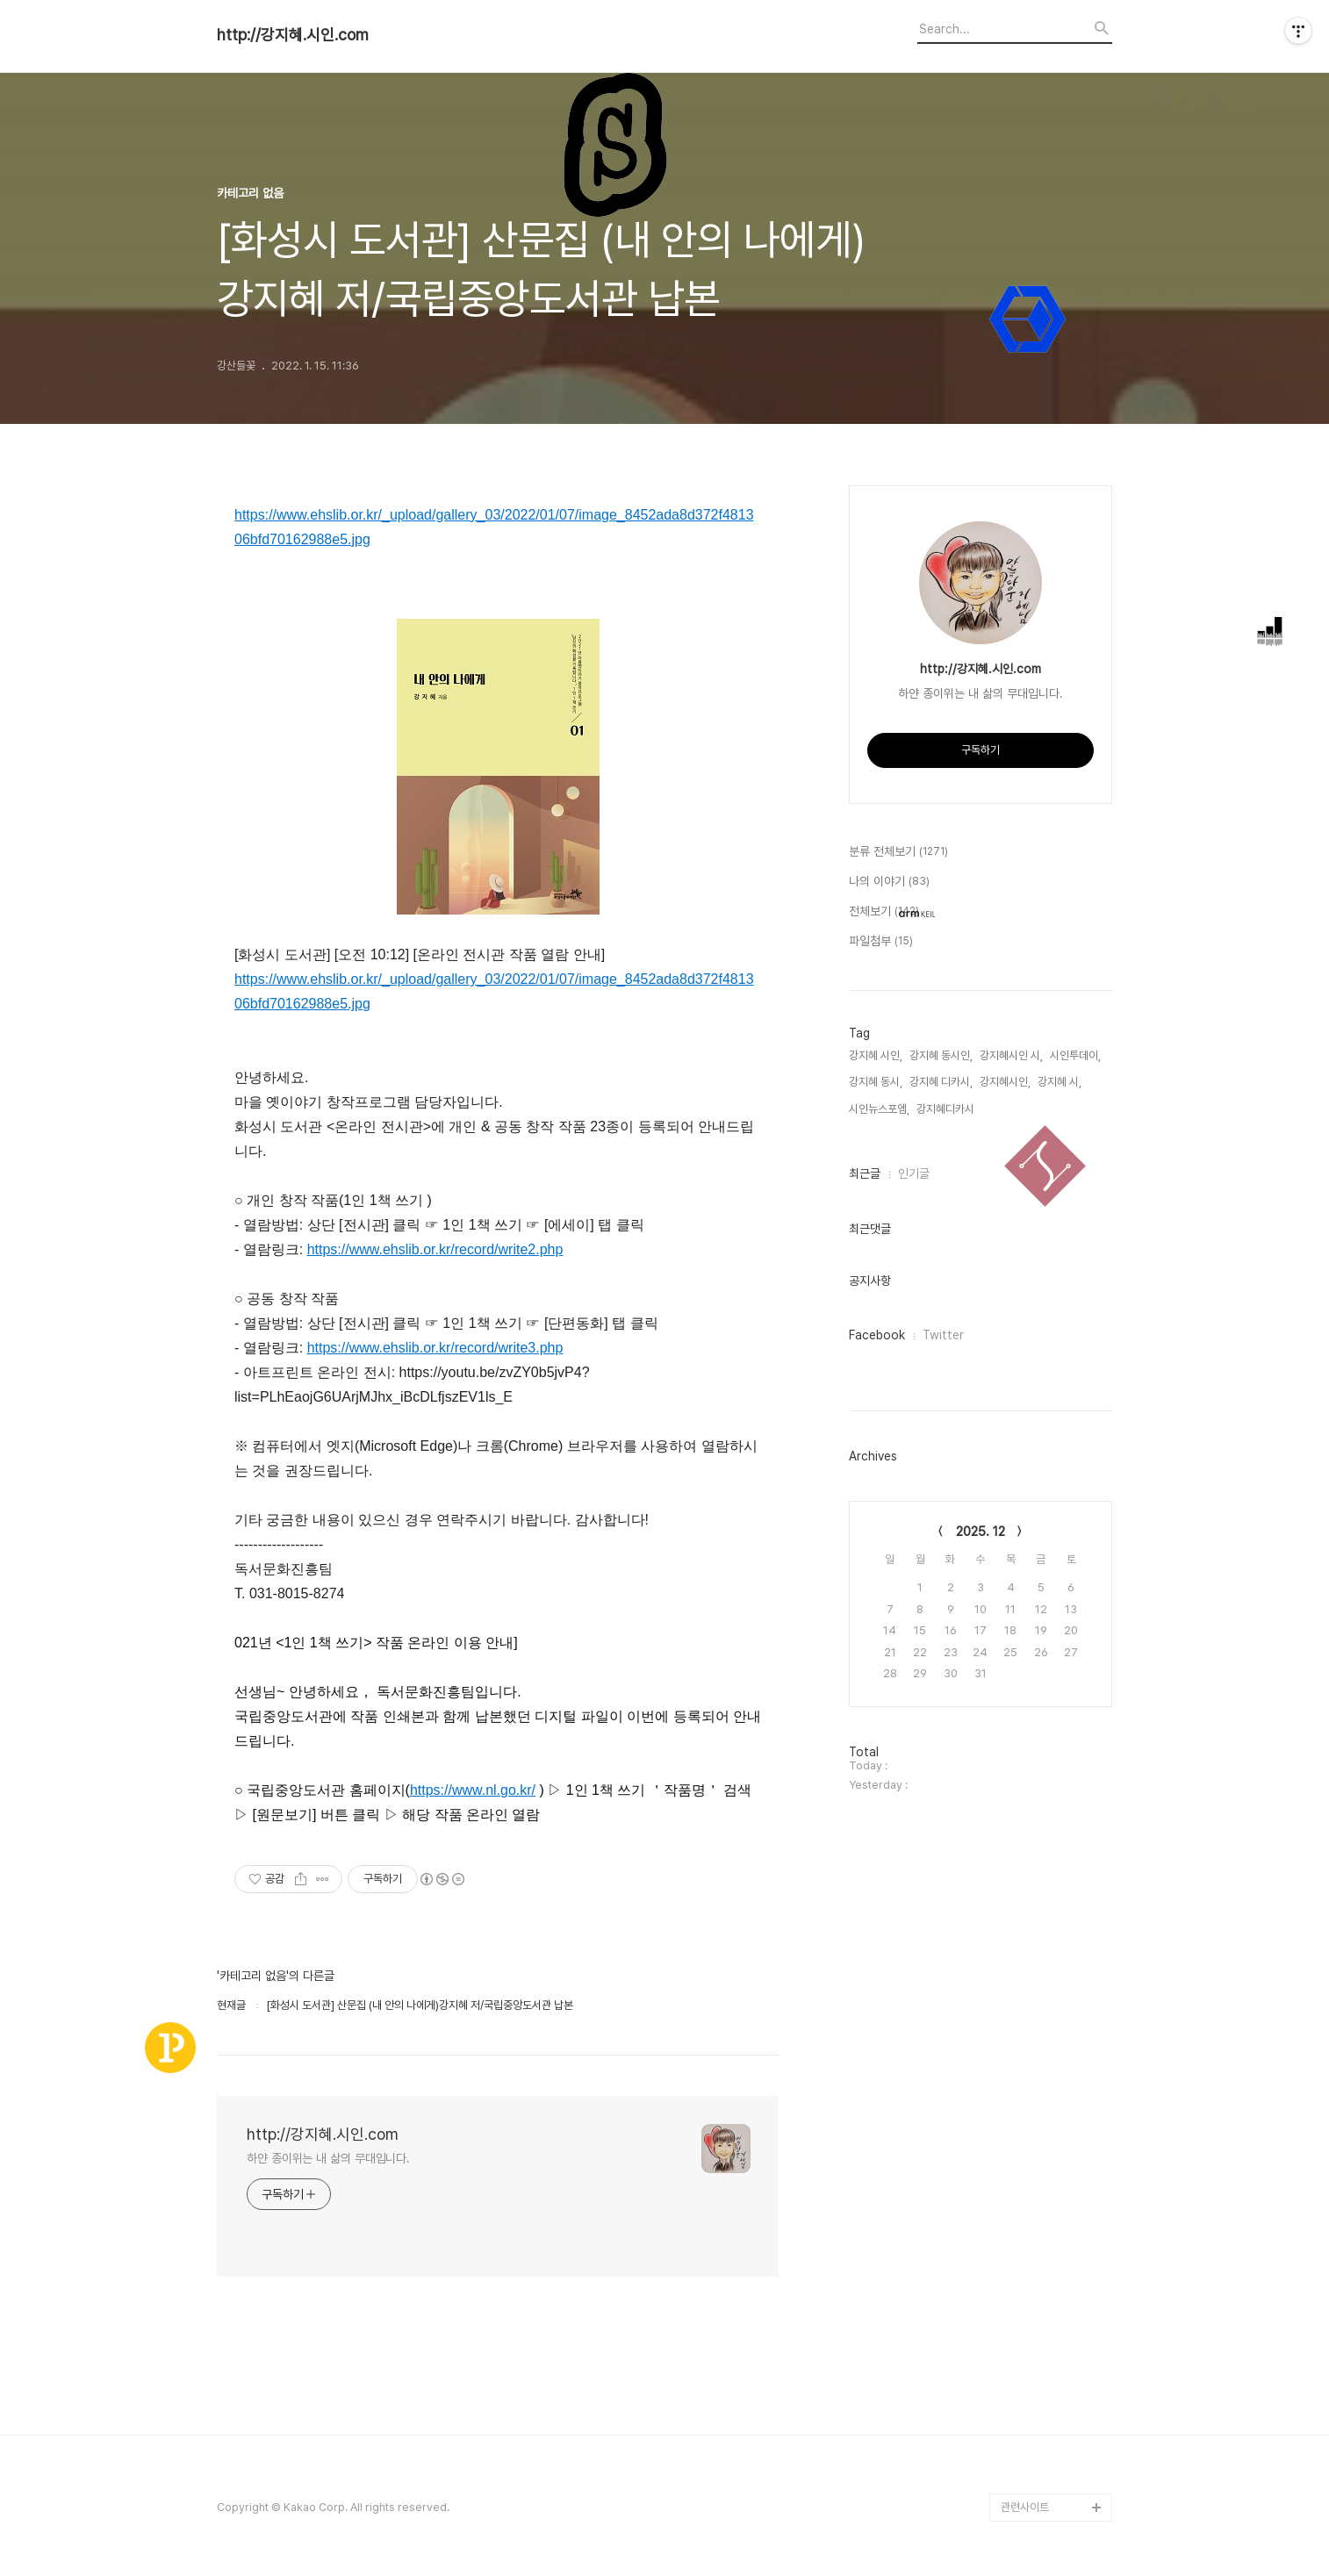 This screenshot has height=2576, width=1329. I want to click on open3d library or application, so click(1027, 319).